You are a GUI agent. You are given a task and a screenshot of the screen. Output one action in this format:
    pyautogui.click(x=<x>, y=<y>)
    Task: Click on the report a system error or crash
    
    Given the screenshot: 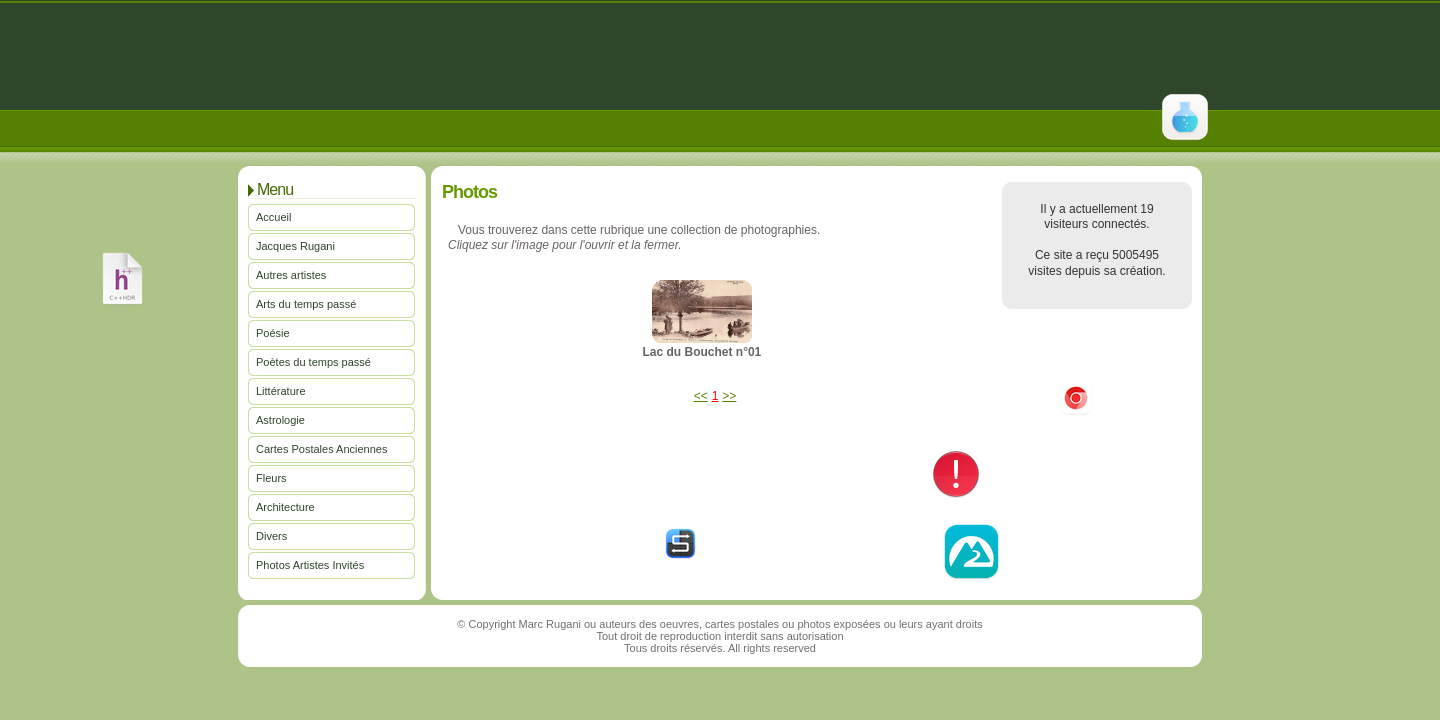 What is the action you would take?
    pyautogui.click(x=956, y=474)
    